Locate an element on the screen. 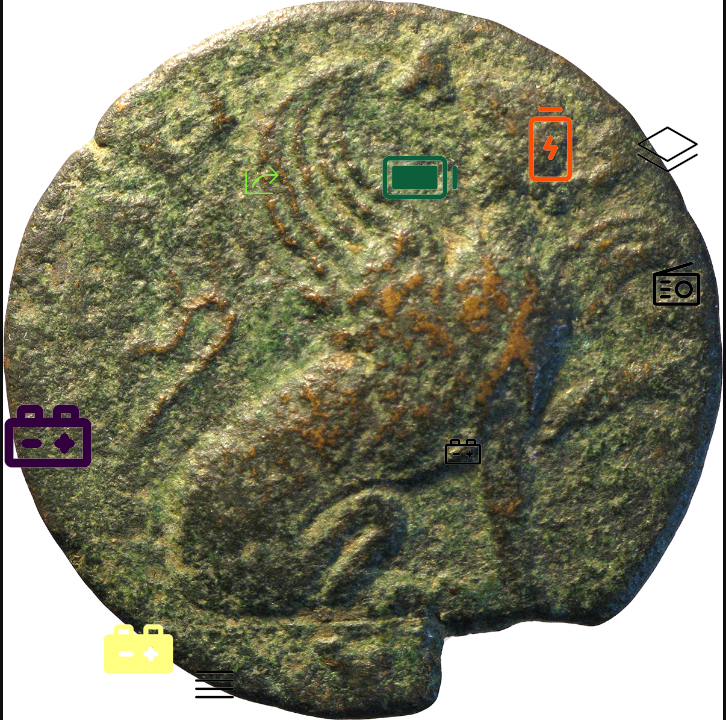  view layers or stacked content is located at coordinates (667, 150).